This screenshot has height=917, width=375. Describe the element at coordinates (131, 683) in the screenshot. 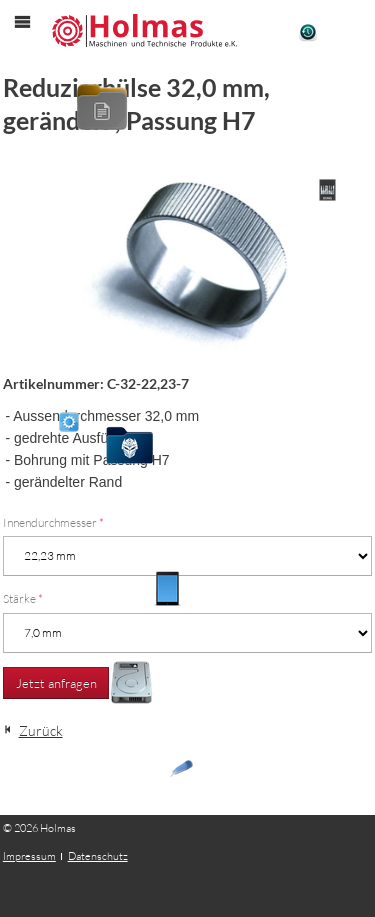

I see `indicates an internal storage drive` at that location.